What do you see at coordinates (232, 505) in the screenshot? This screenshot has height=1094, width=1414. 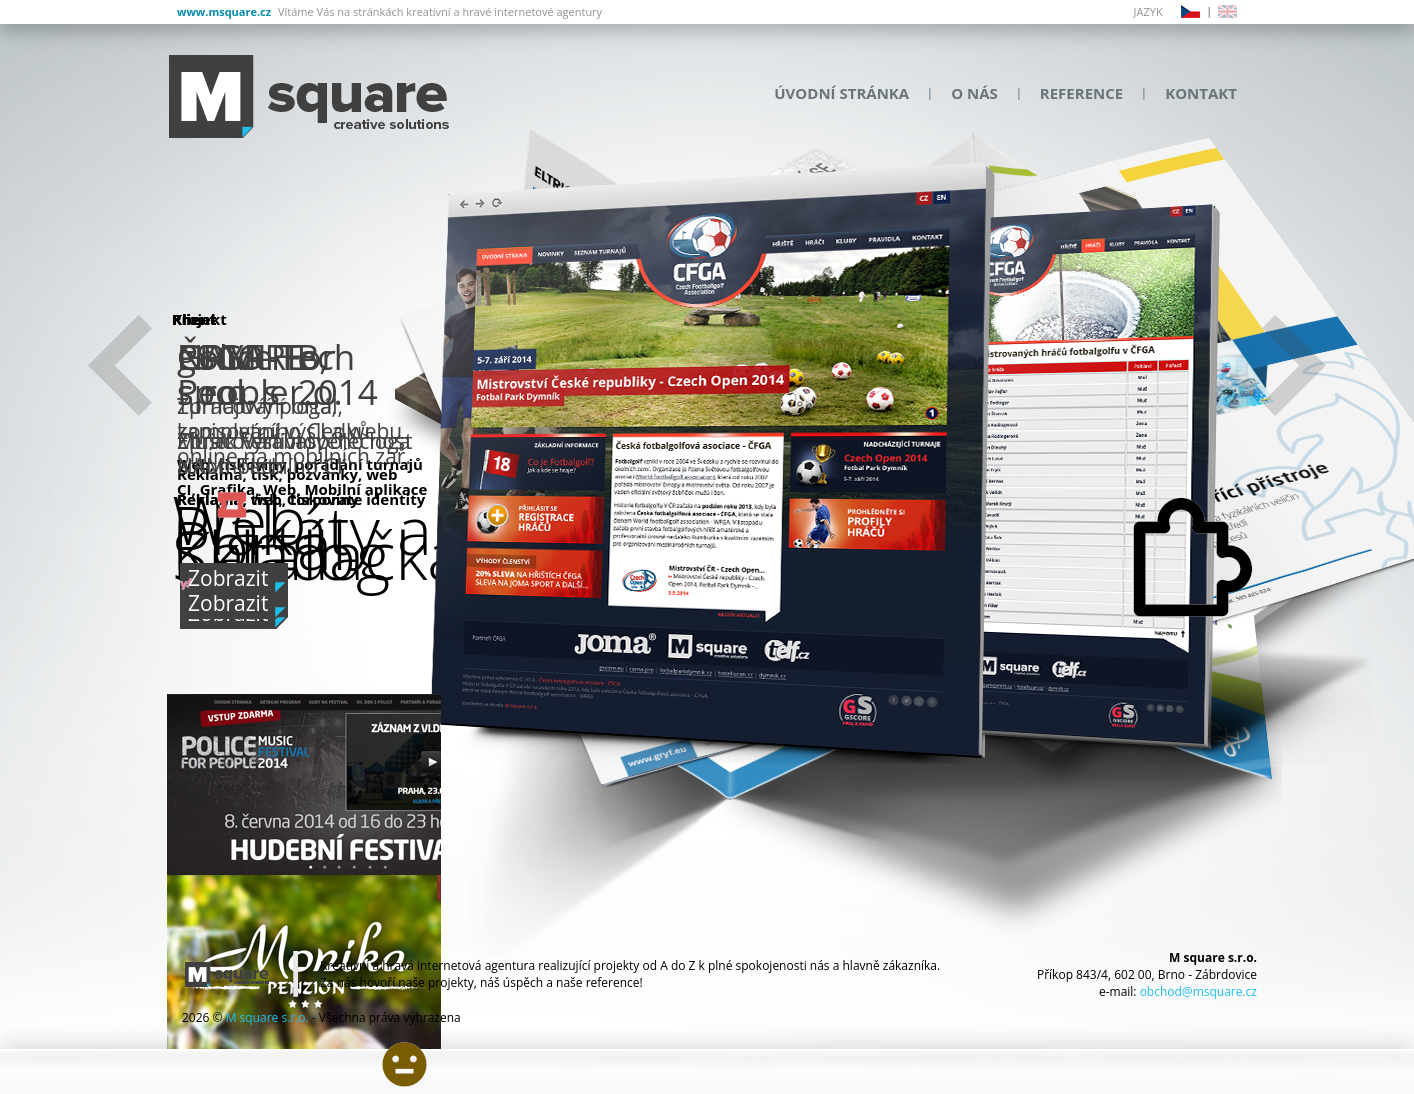 I see `view your tickets or passes` at bounding box center [232, 505].